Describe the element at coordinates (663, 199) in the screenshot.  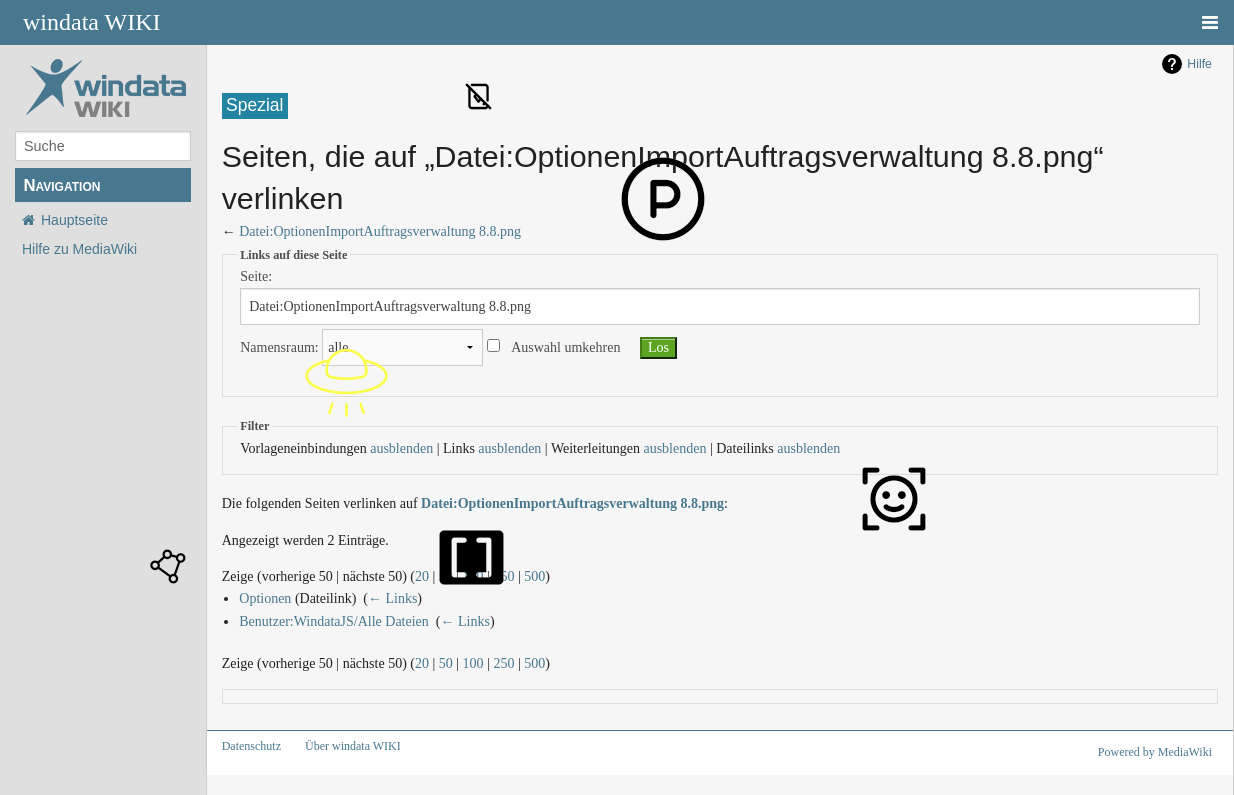
I see `indicates parking availability or location` at that location.